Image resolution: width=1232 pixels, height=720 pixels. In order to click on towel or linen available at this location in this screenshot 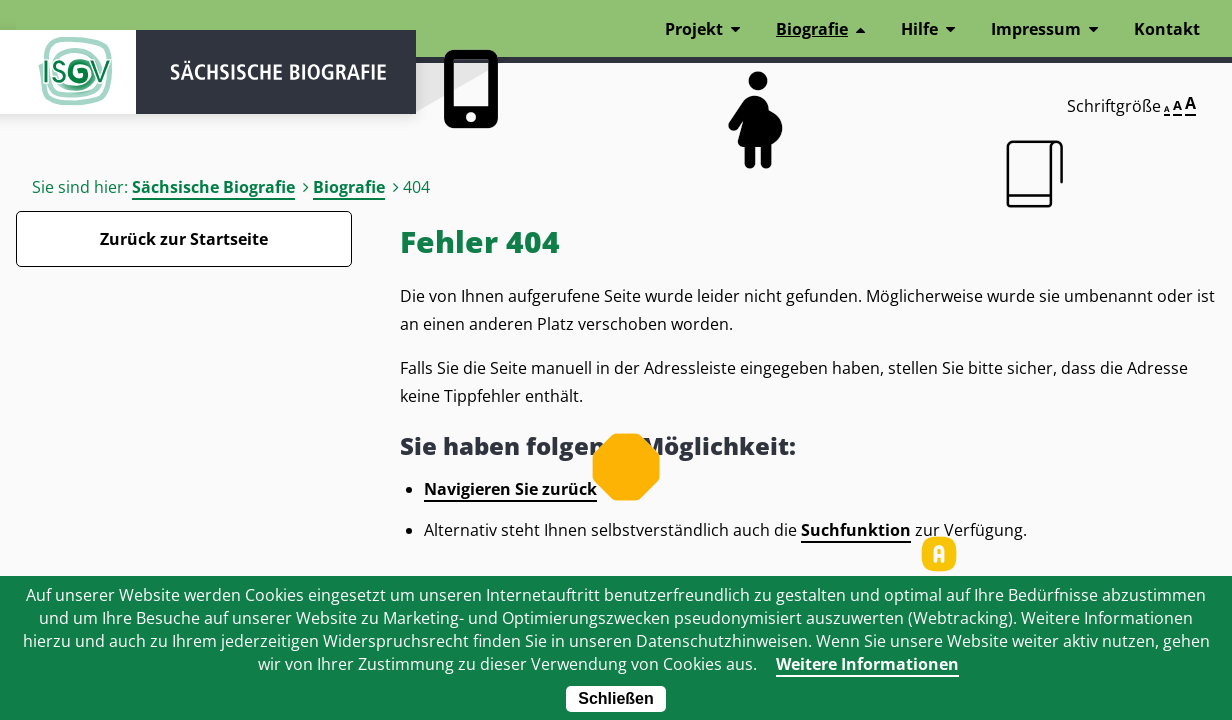, I will do `click(1032, 174)`.